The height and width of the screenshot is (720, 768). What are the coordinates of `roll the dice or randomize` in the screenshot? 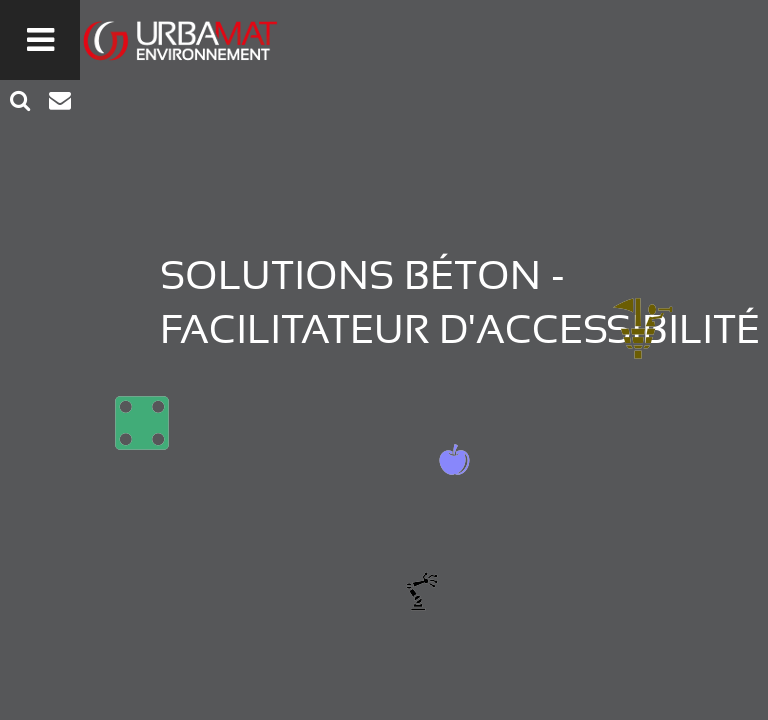 It's located at (142, 423).